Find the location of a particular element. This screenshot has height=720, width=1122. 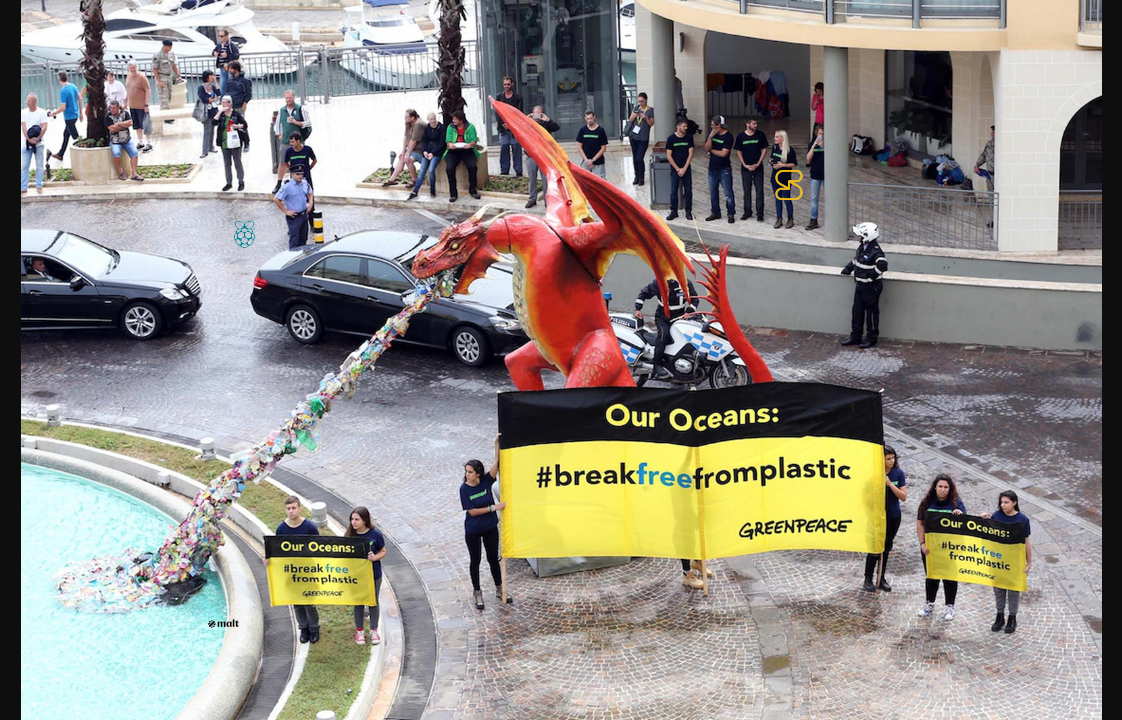

Raspberry Pi brand logo is located at coordinates (244, 234).